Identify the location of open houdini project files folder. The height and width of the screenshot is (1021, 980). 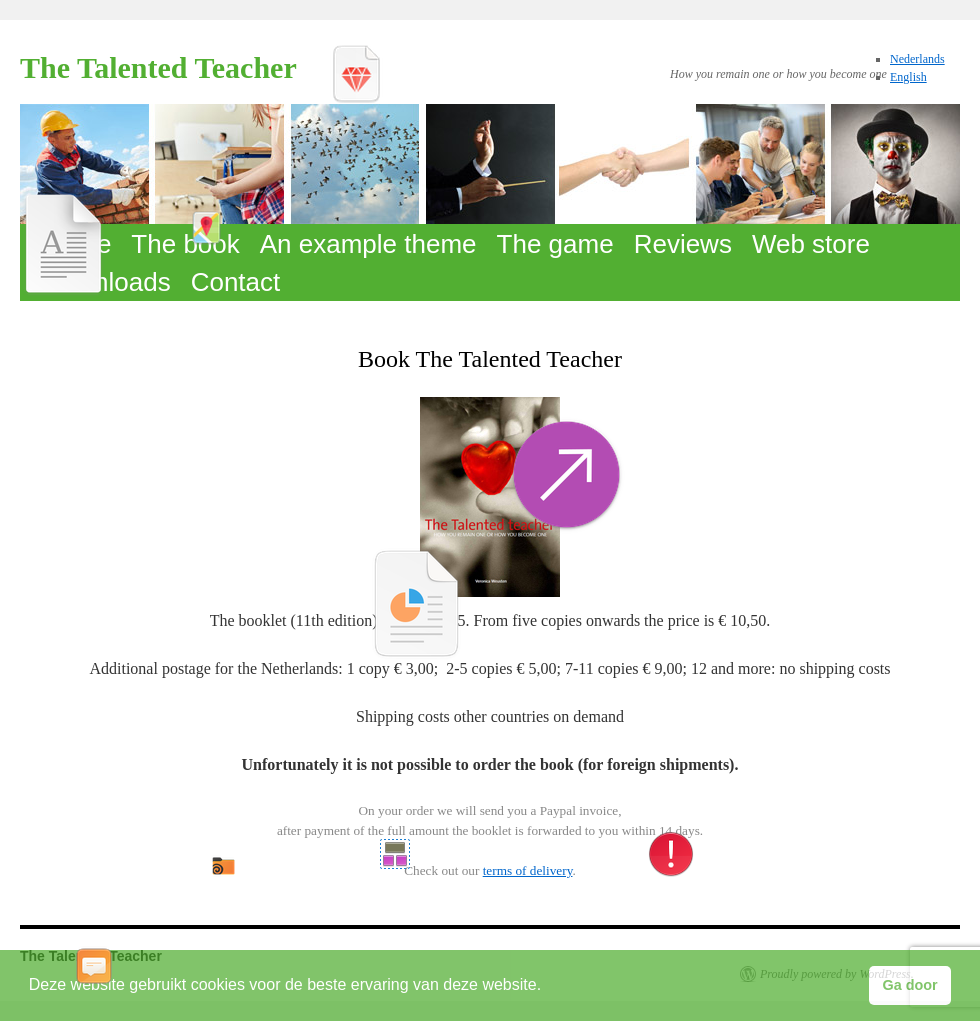
(223, 866).